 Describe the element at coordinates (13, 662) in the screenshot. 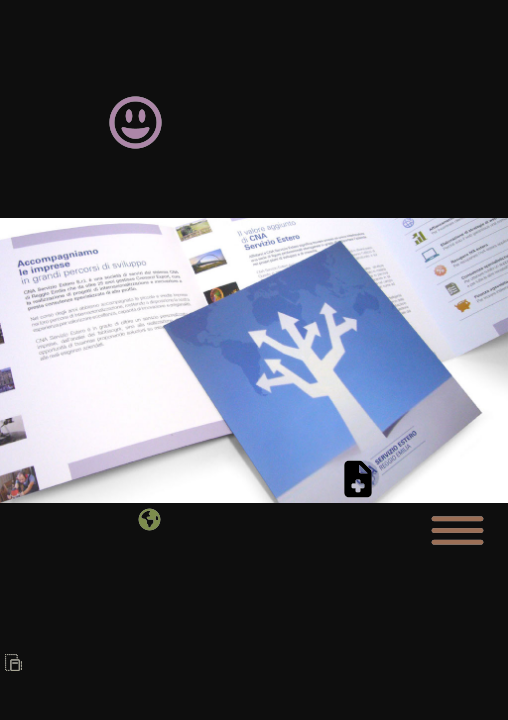

I see `create a new notebook from template` at that location.